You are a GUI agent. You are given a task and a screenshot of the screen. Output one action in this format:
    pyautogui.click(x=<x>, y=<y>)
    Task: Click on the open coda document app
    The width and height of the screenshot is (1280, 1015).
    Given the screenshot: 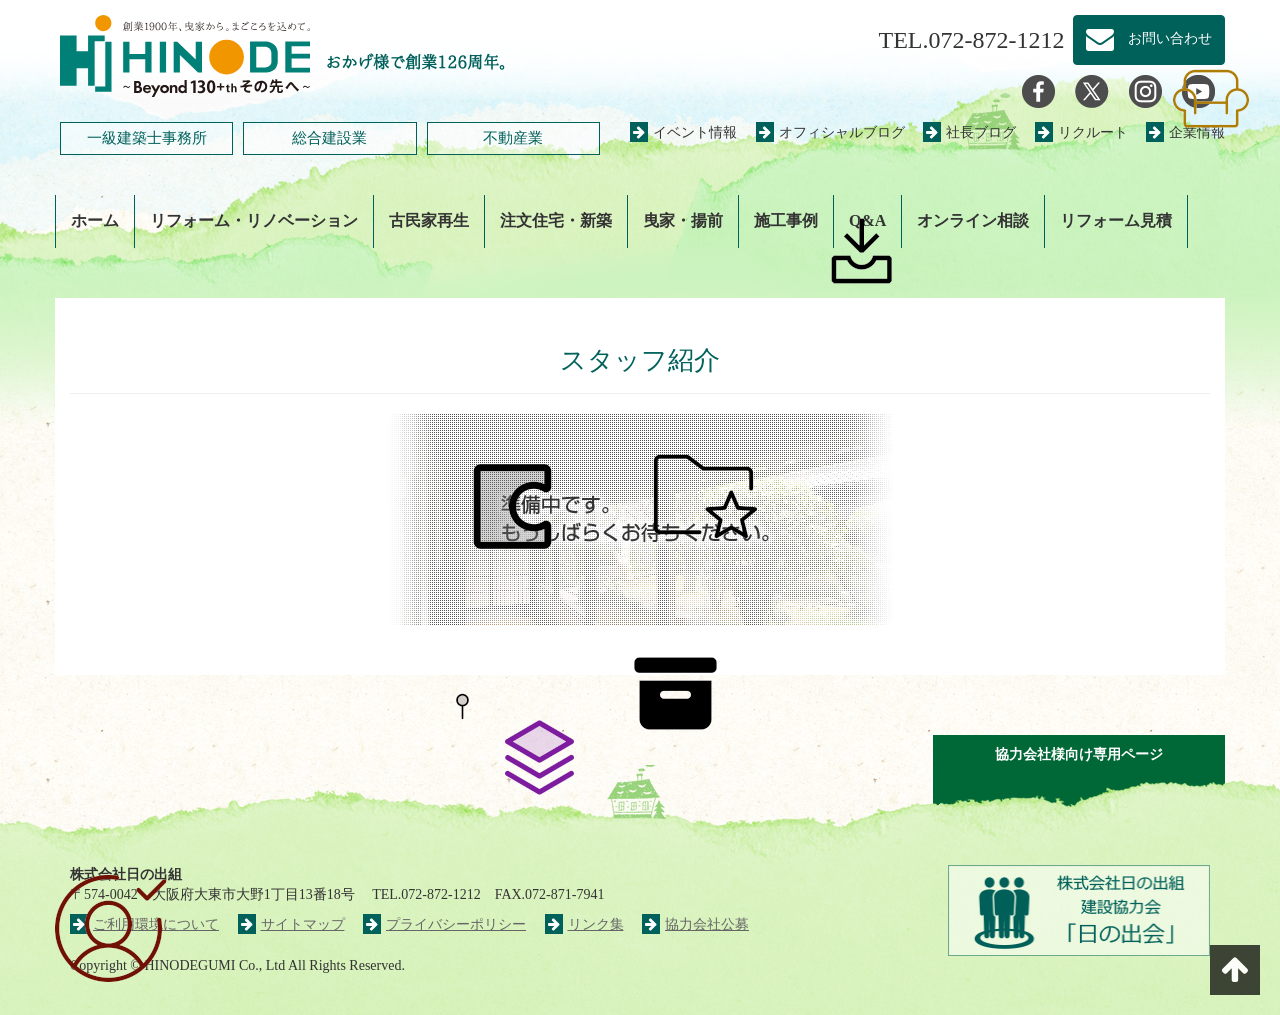 What is the action you would take?
    pyautogui.click(x=512, y=506)
    